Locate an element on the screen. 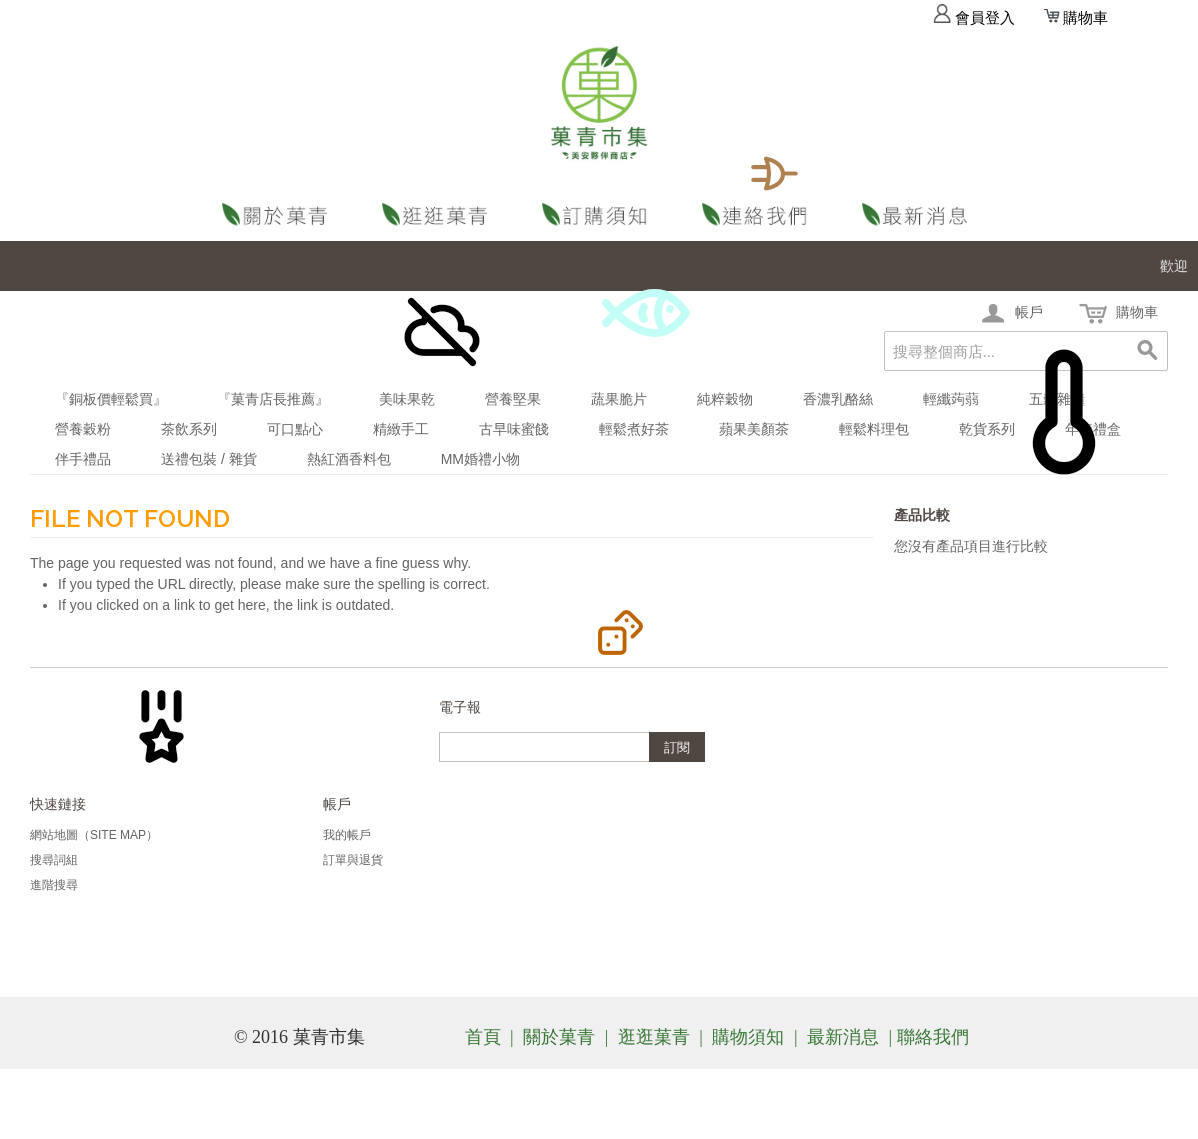 The height and width of the screenshot is (1139, 1198). logic OR gate symbol for circuit diagrams is located at coordinates (774, 173).